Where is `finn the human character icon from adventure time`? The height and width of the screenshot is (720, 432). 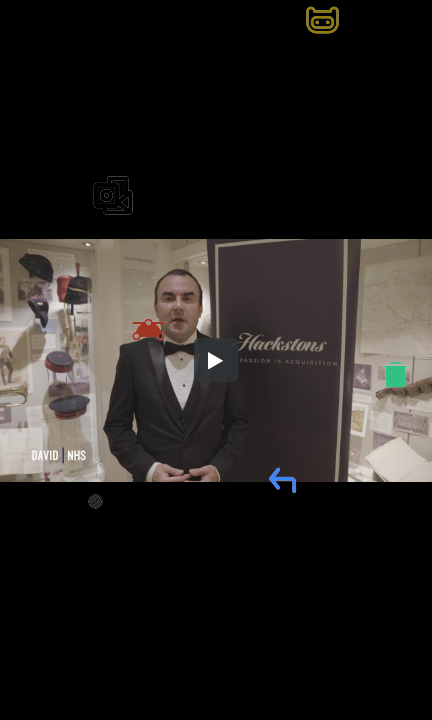
finn the human character icon from adventure time is located at coordinates (322, 19).